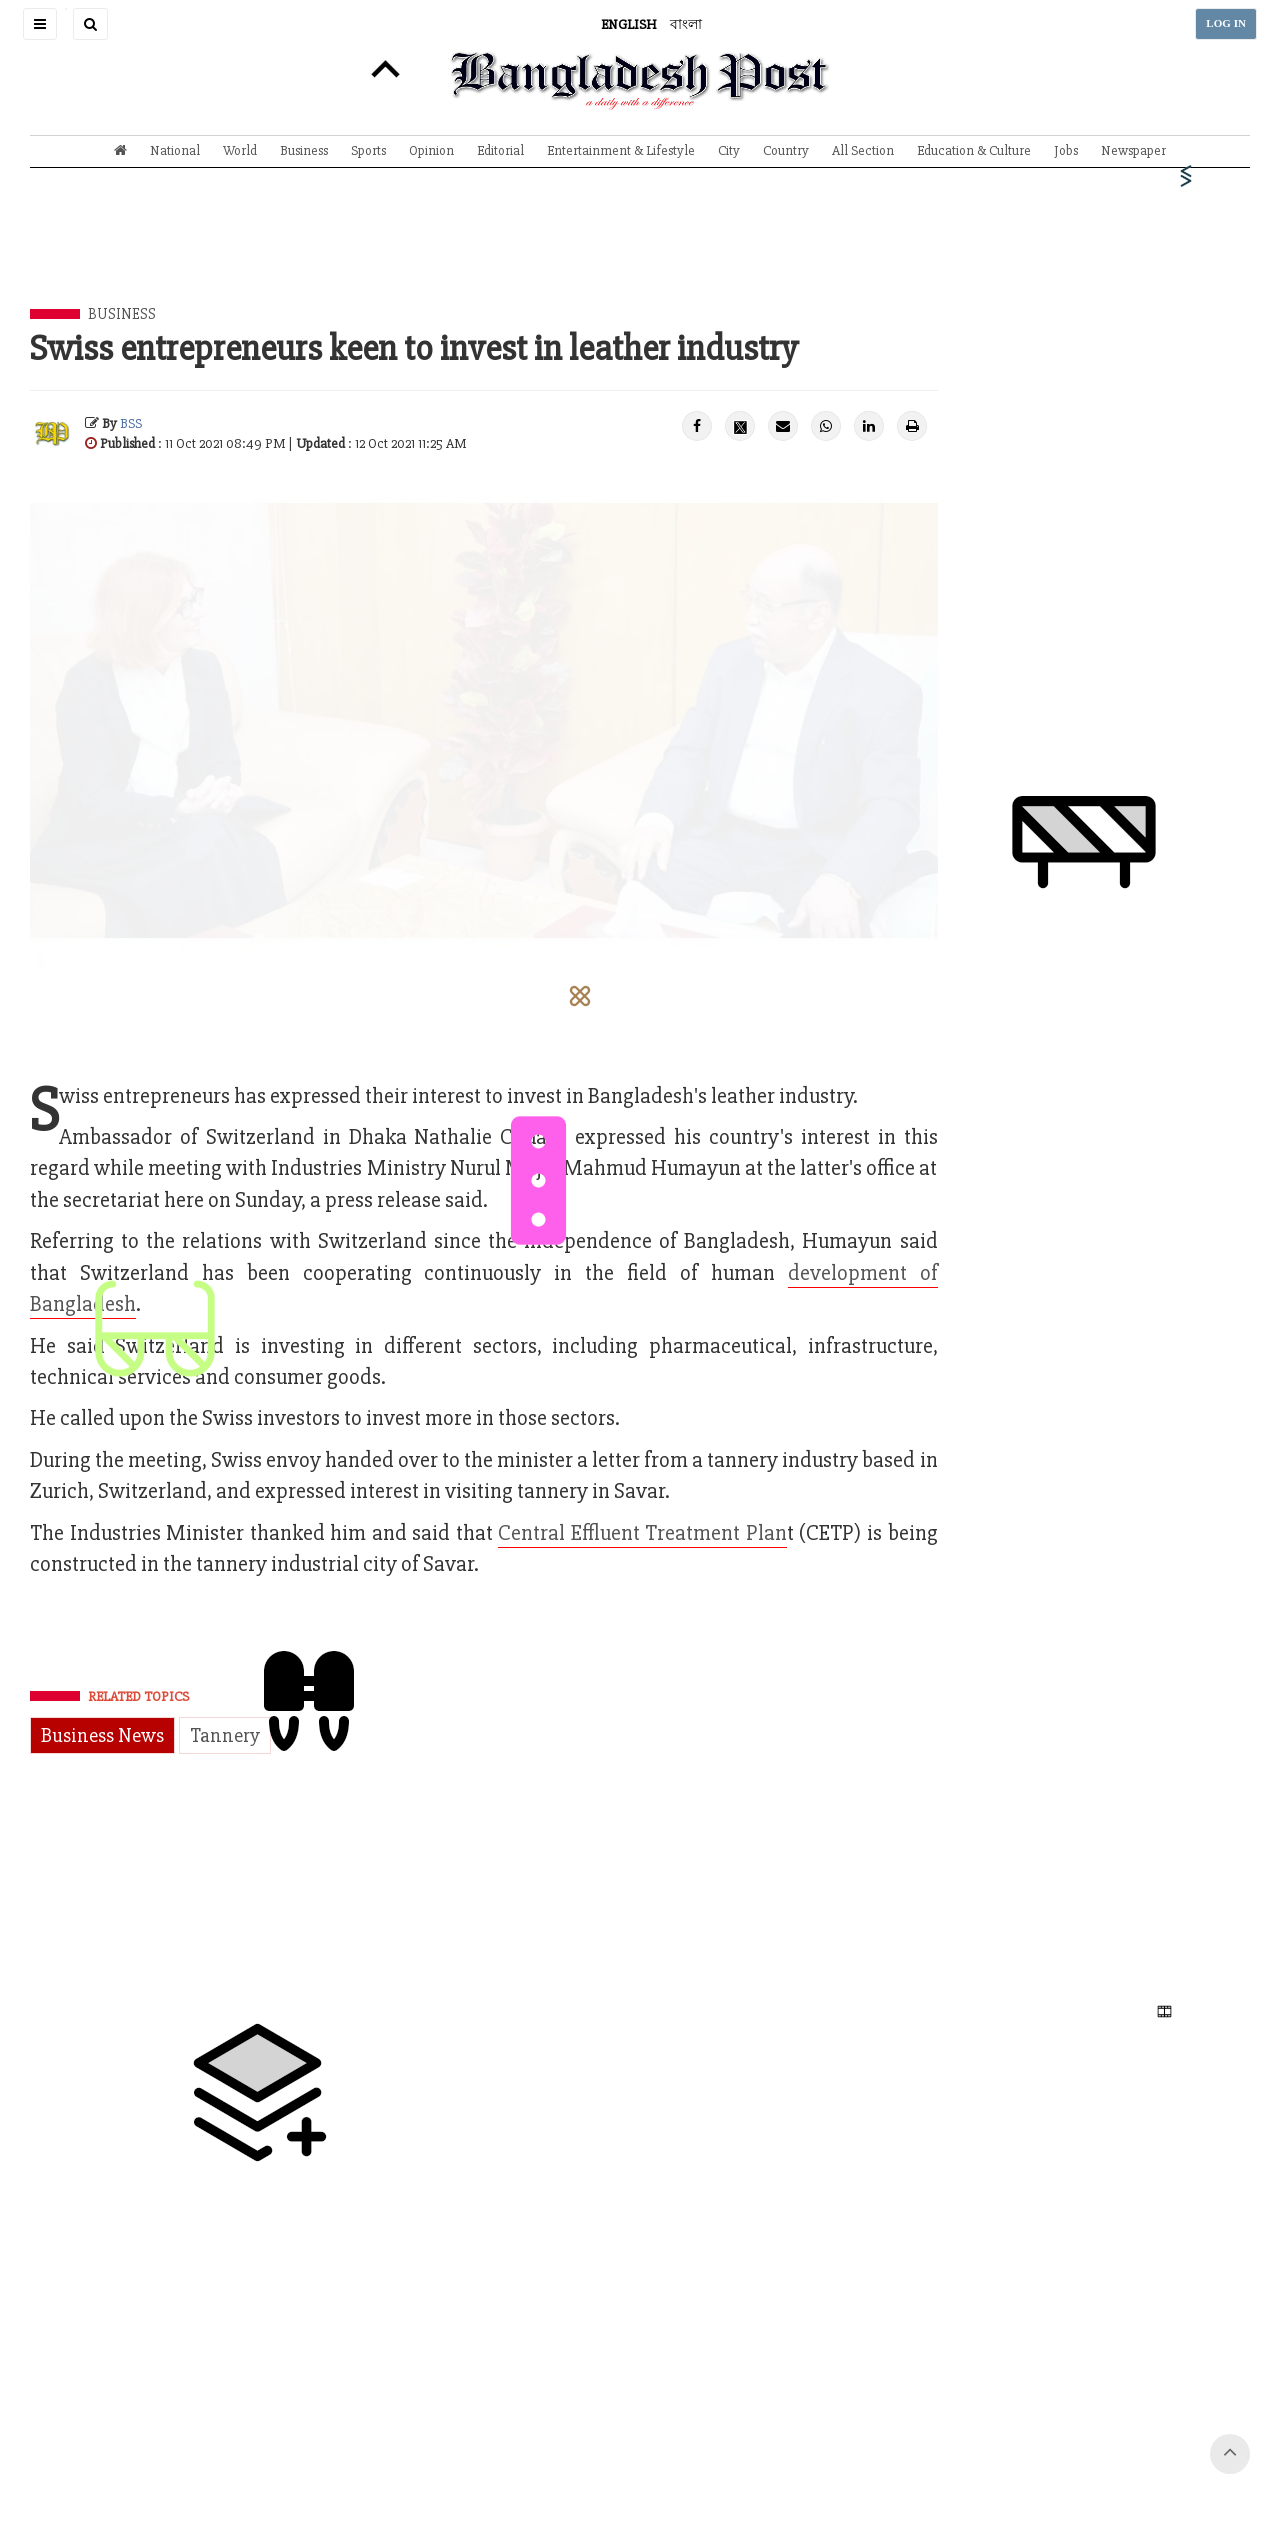  Describe the element at coordinates (257, 2092) in the screenshot. I see `add a new layer to the stack` at that location.